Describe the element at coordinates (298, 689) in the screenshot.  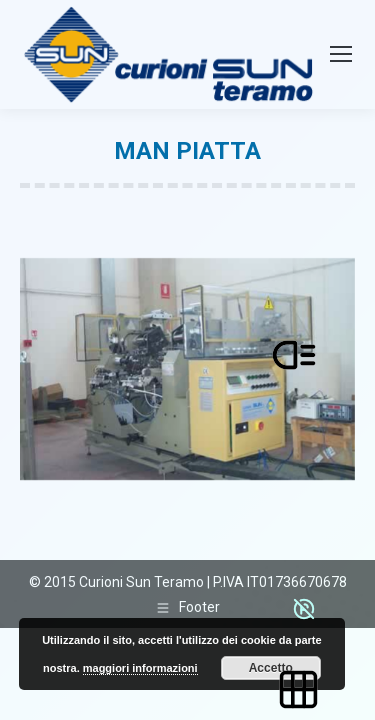
I see `switch to grid view layout` at that location.